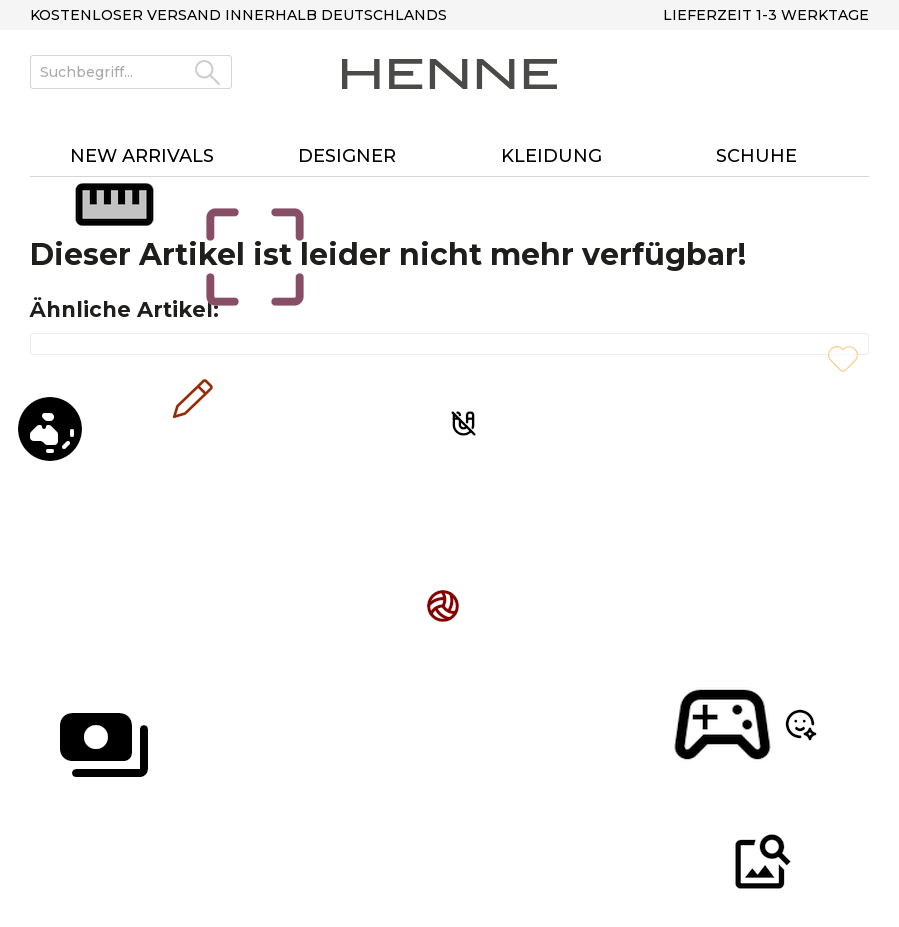 The height and width of the screenshot is (927, 899). I want to click on access payment methods, so click(104, 745).